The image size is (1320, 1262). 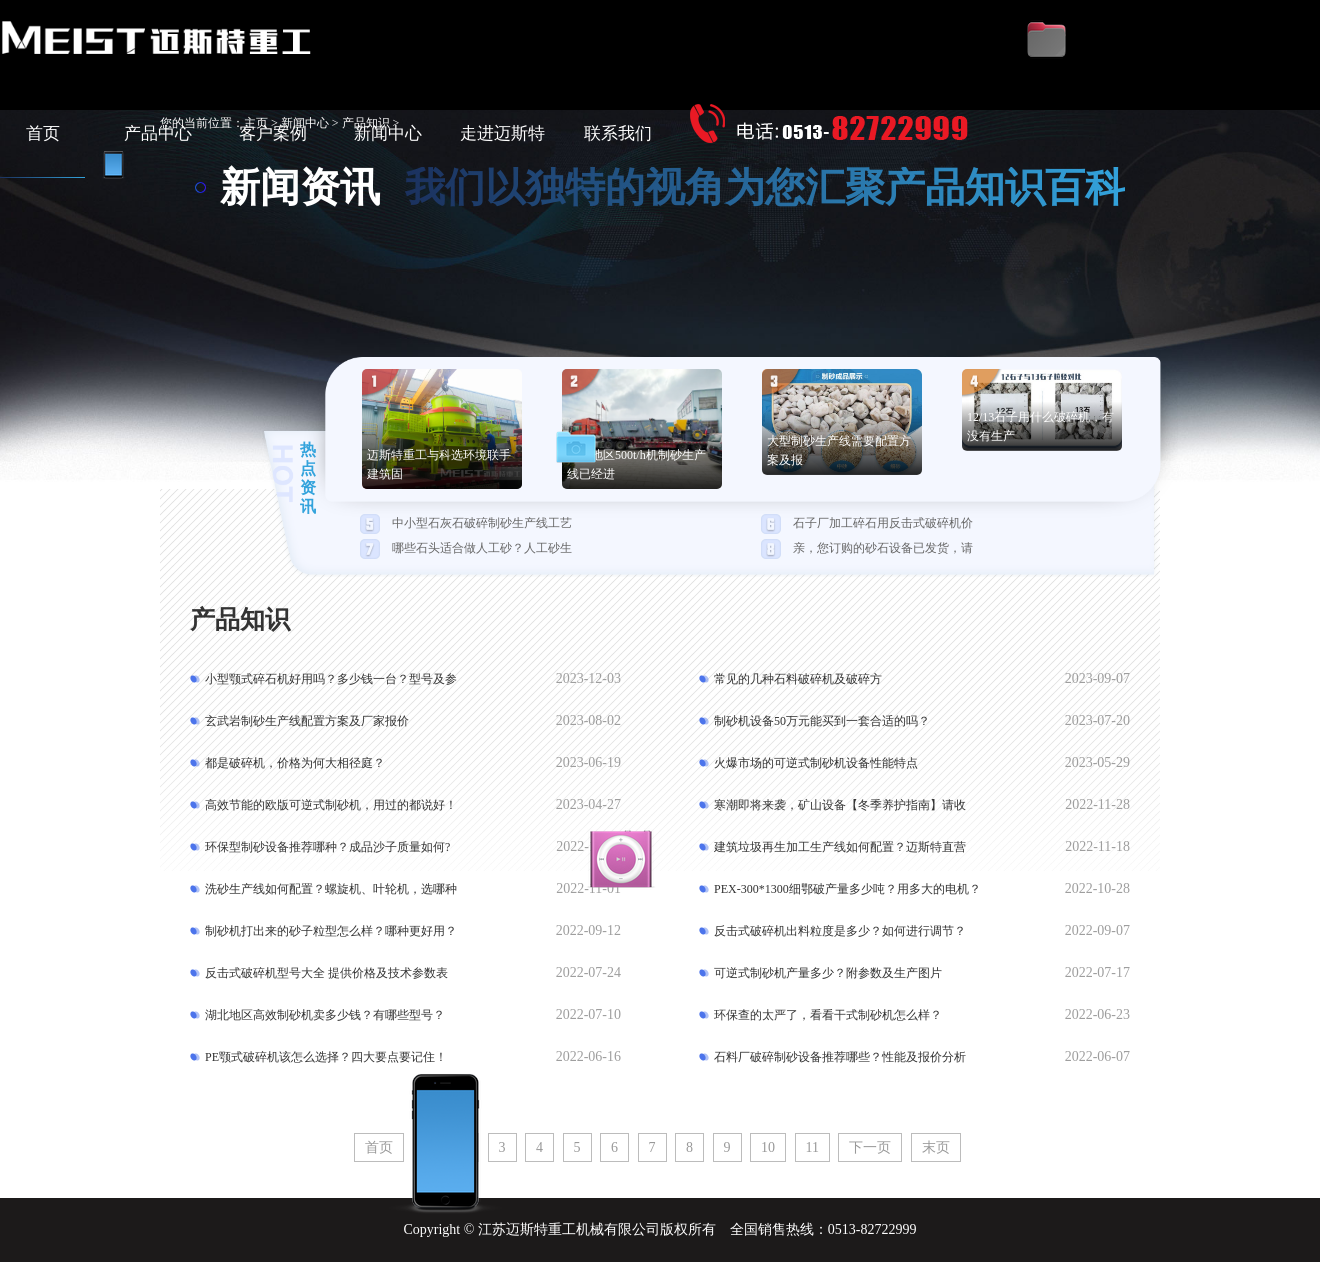 I want to click on open folder to view contents, so click(x=1046, y=39).